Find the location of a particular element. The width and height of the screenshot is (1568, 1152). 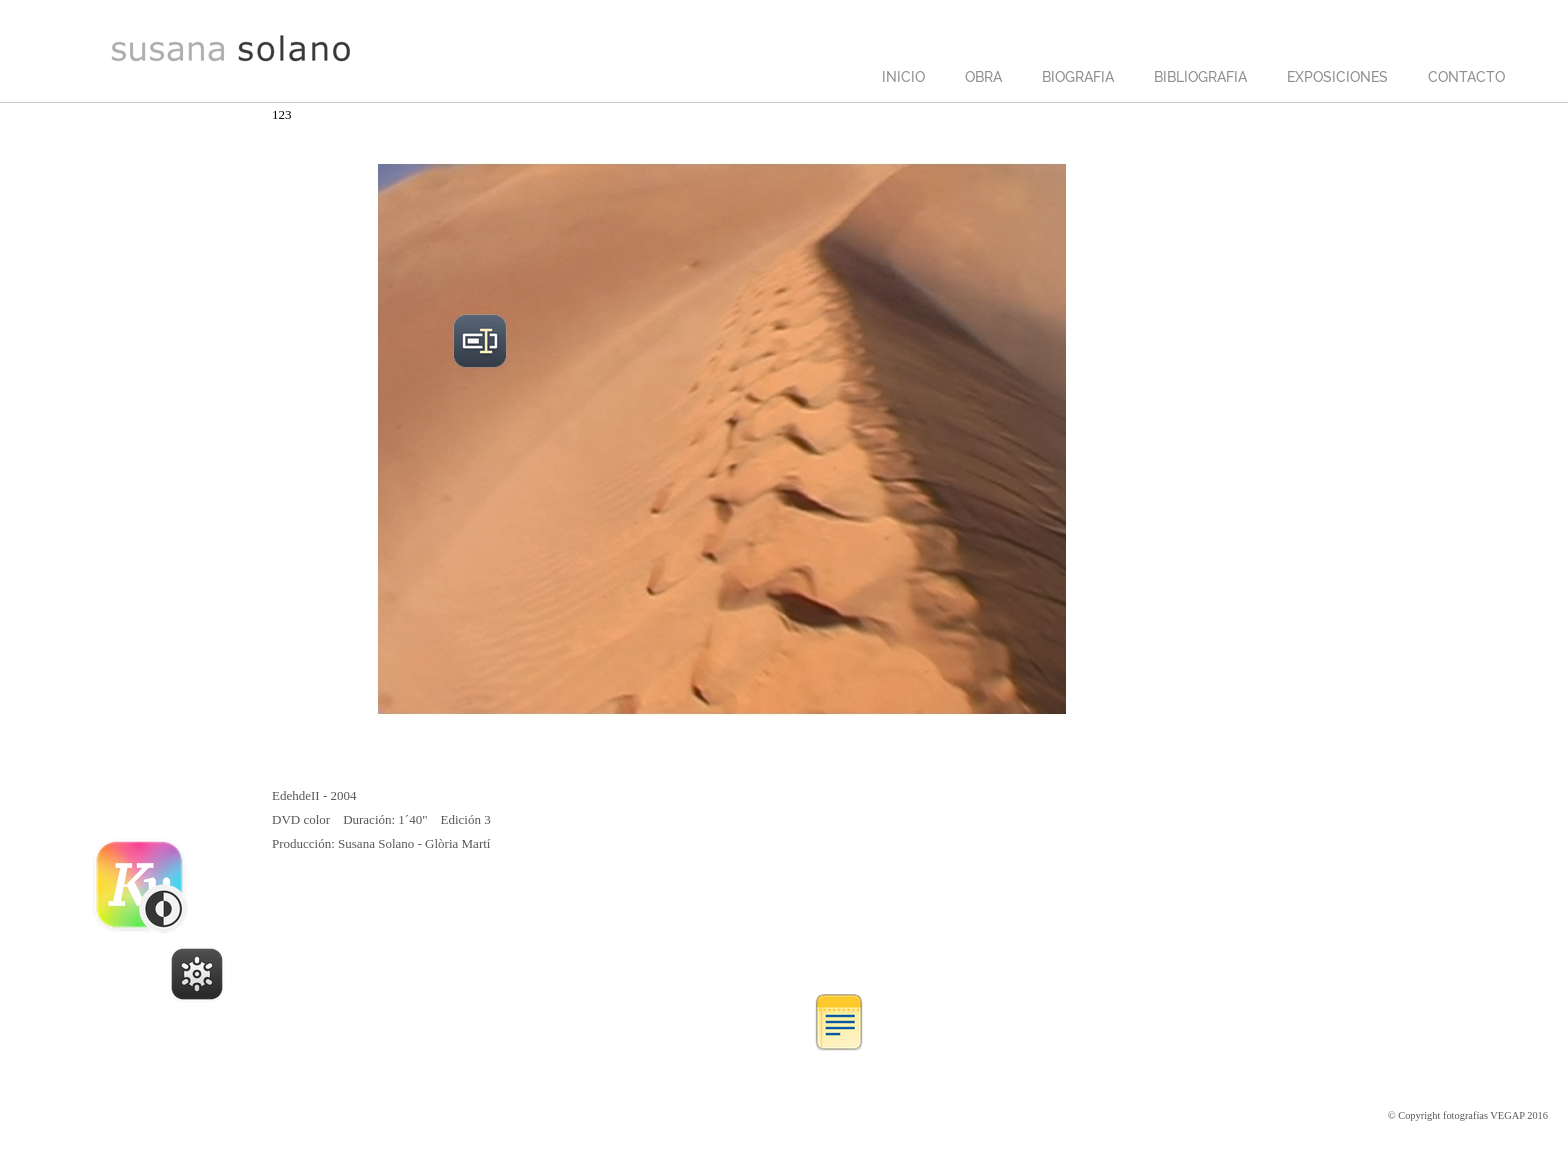

open the notes application is located at coordinates (839, 1022).